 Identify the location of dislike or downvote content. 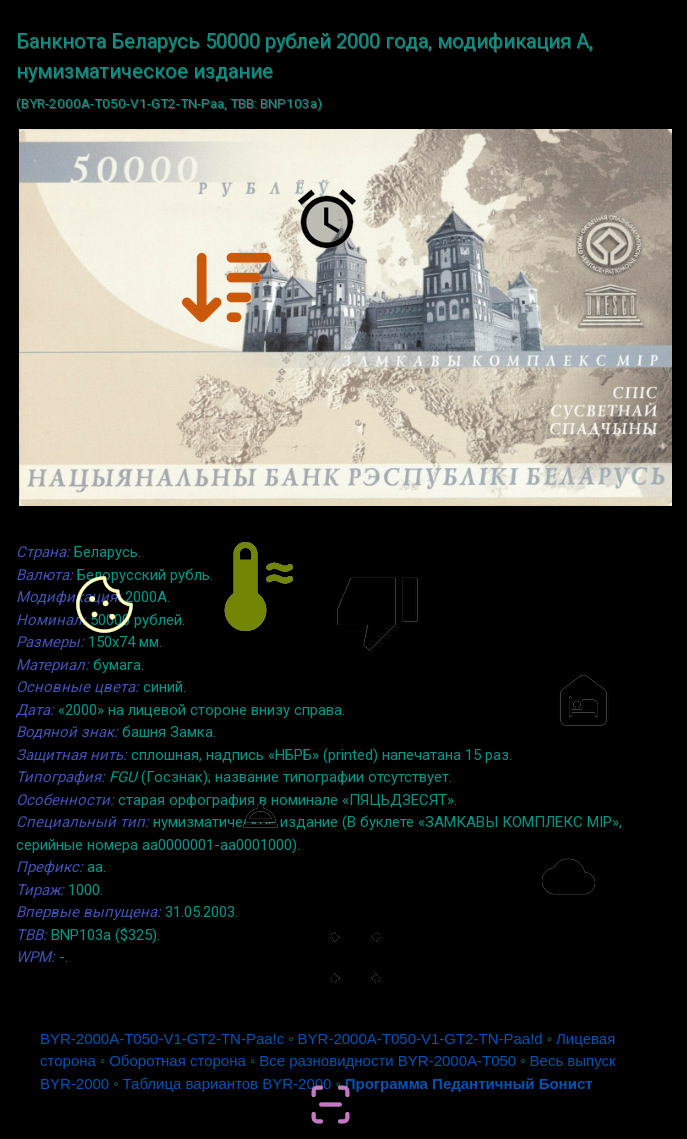
(377, 610).